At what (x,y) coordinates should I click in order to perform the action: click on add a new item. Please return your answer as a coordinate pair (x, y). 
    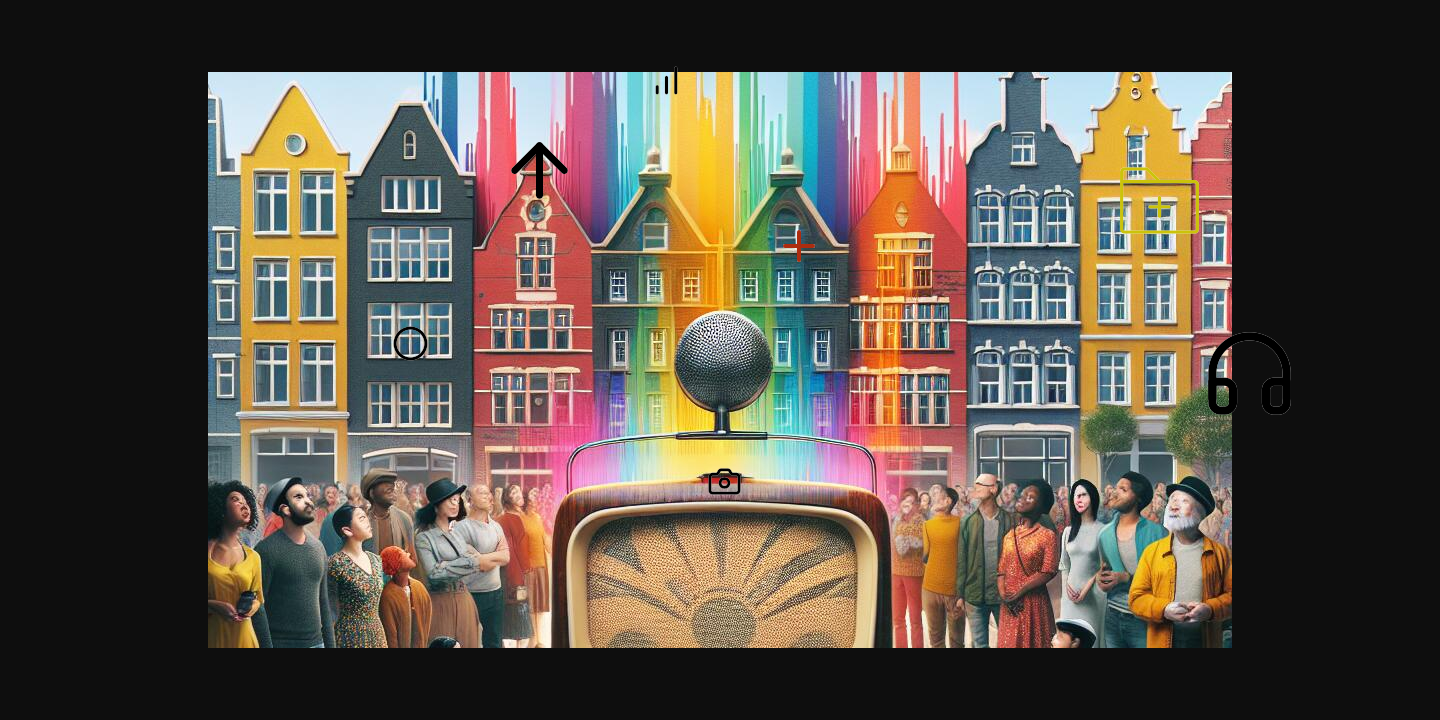
    Looking at the image, I should click on (799, 246).